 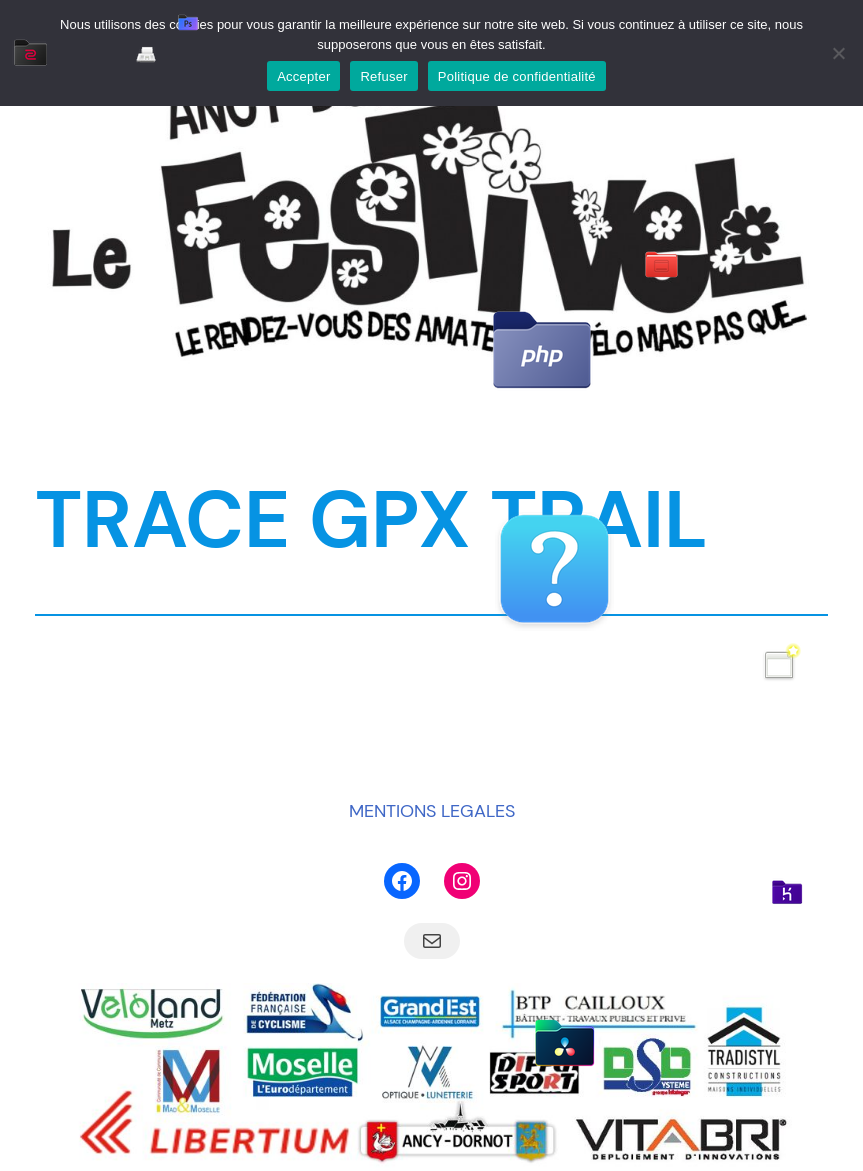 I want to click on indicates a help or information dialog, so click(x=554, y=571).